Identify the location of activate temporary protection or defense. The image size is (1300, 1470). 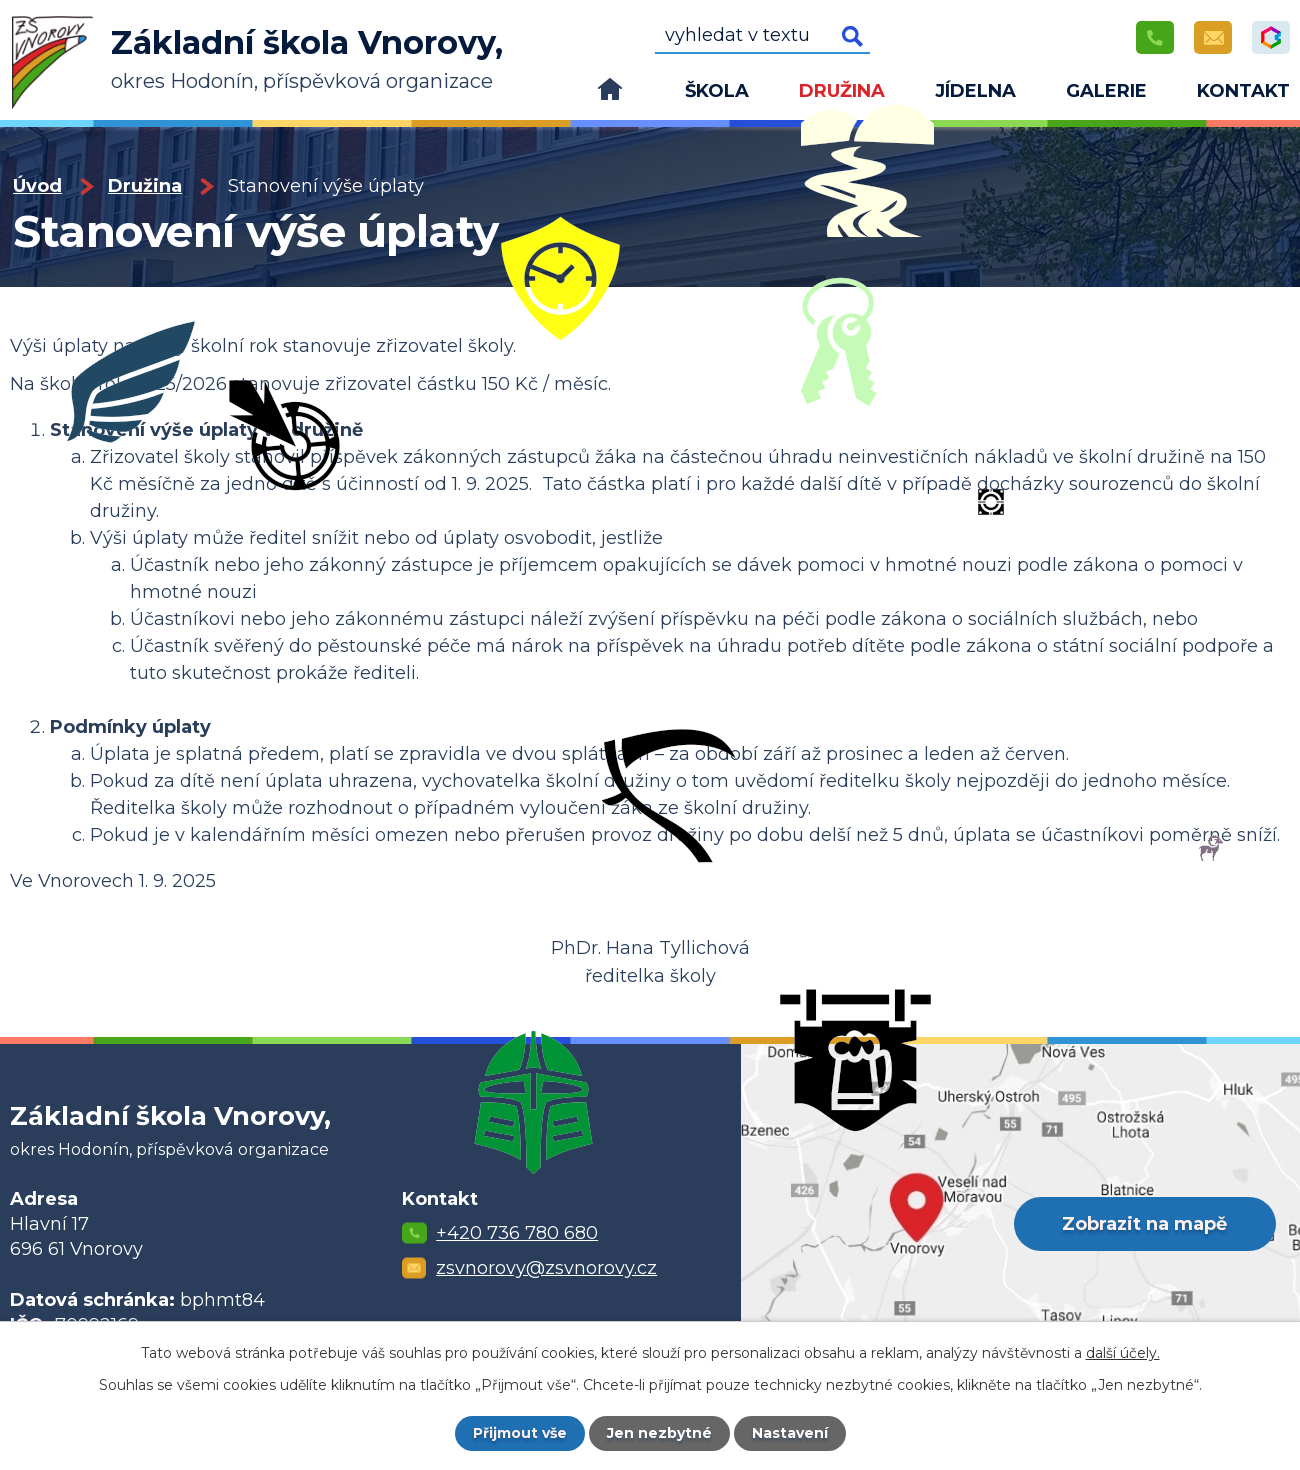
(560, 278).